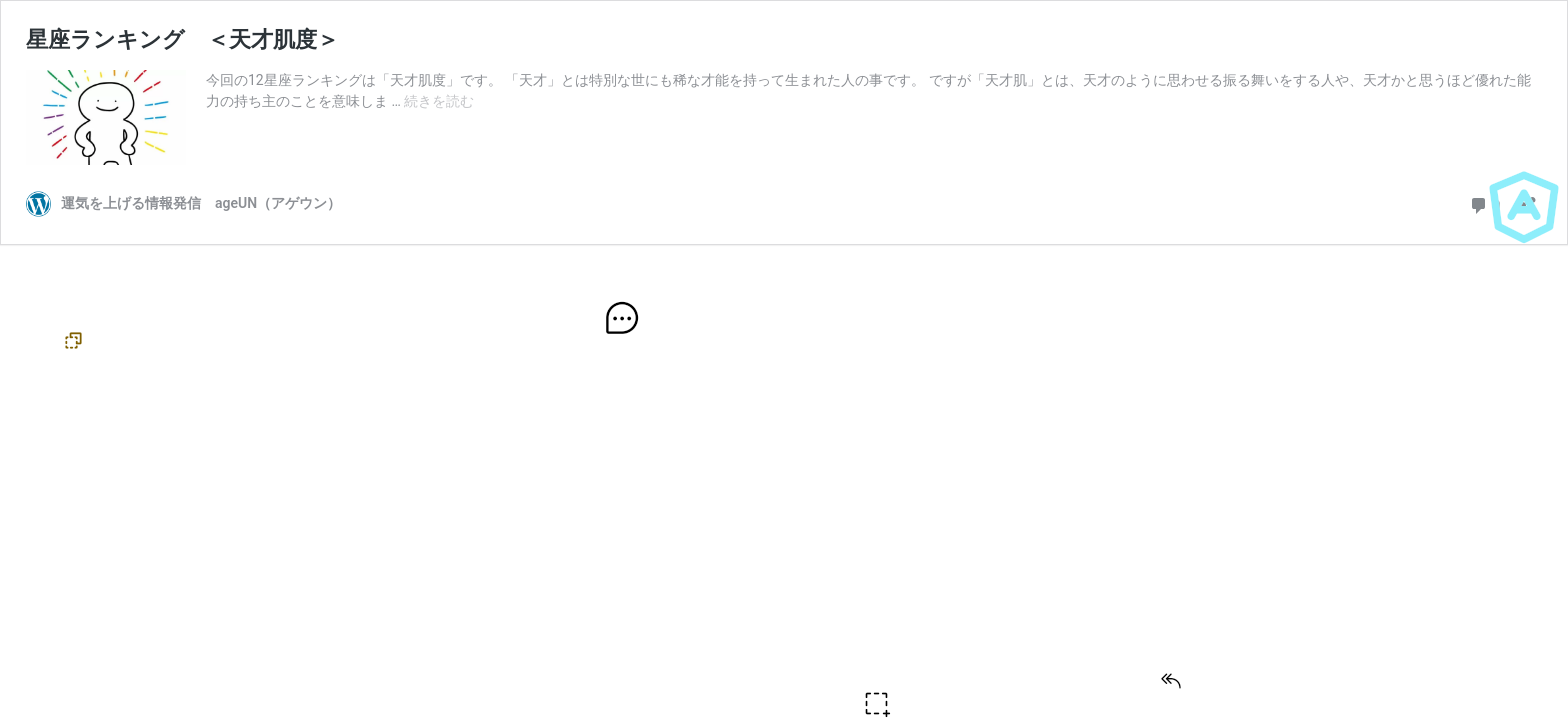 This screenshot has width=1568, height=720. I want to click on add to current selection, so click(876, 703).